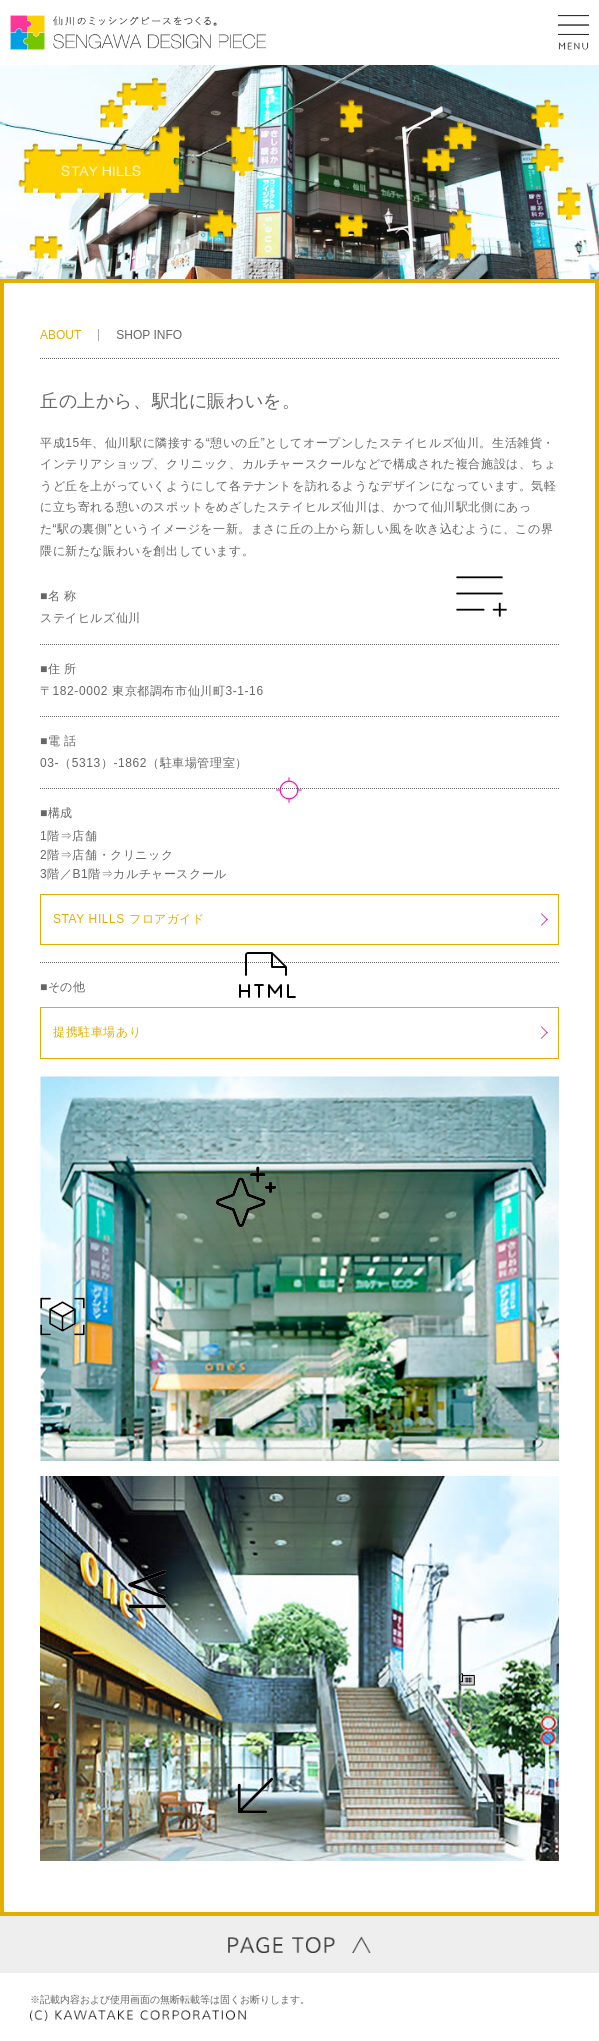 The height and width of the screenshot is (2041, 599). Describe the element at coordinates (289, 790) in the screenshot. I see `access current GPS location` at that location.